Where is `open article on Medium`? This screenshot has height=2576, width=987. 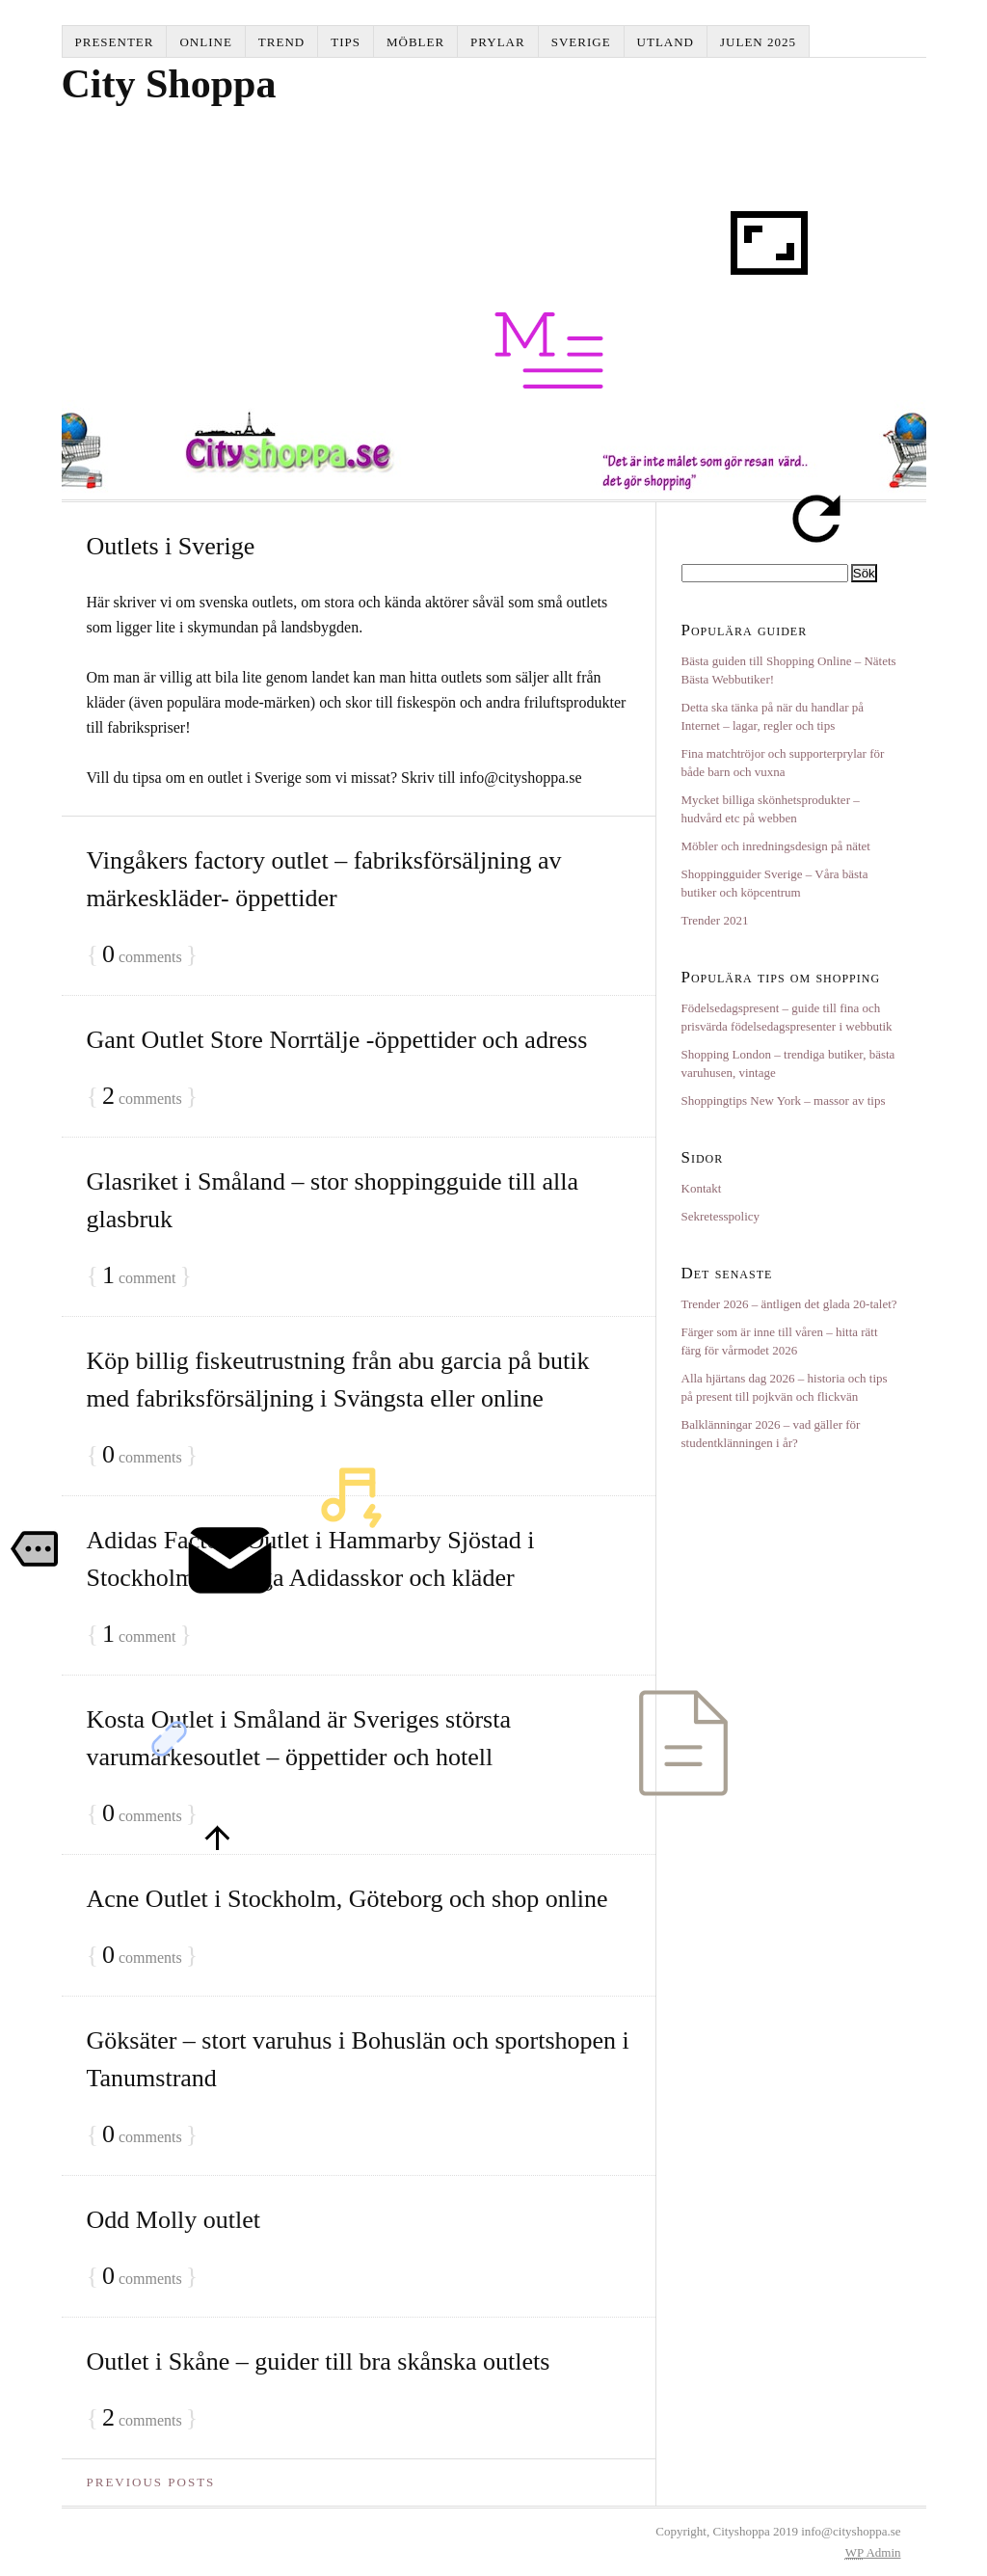
open article on Medium is located at coordinates (548, 350).